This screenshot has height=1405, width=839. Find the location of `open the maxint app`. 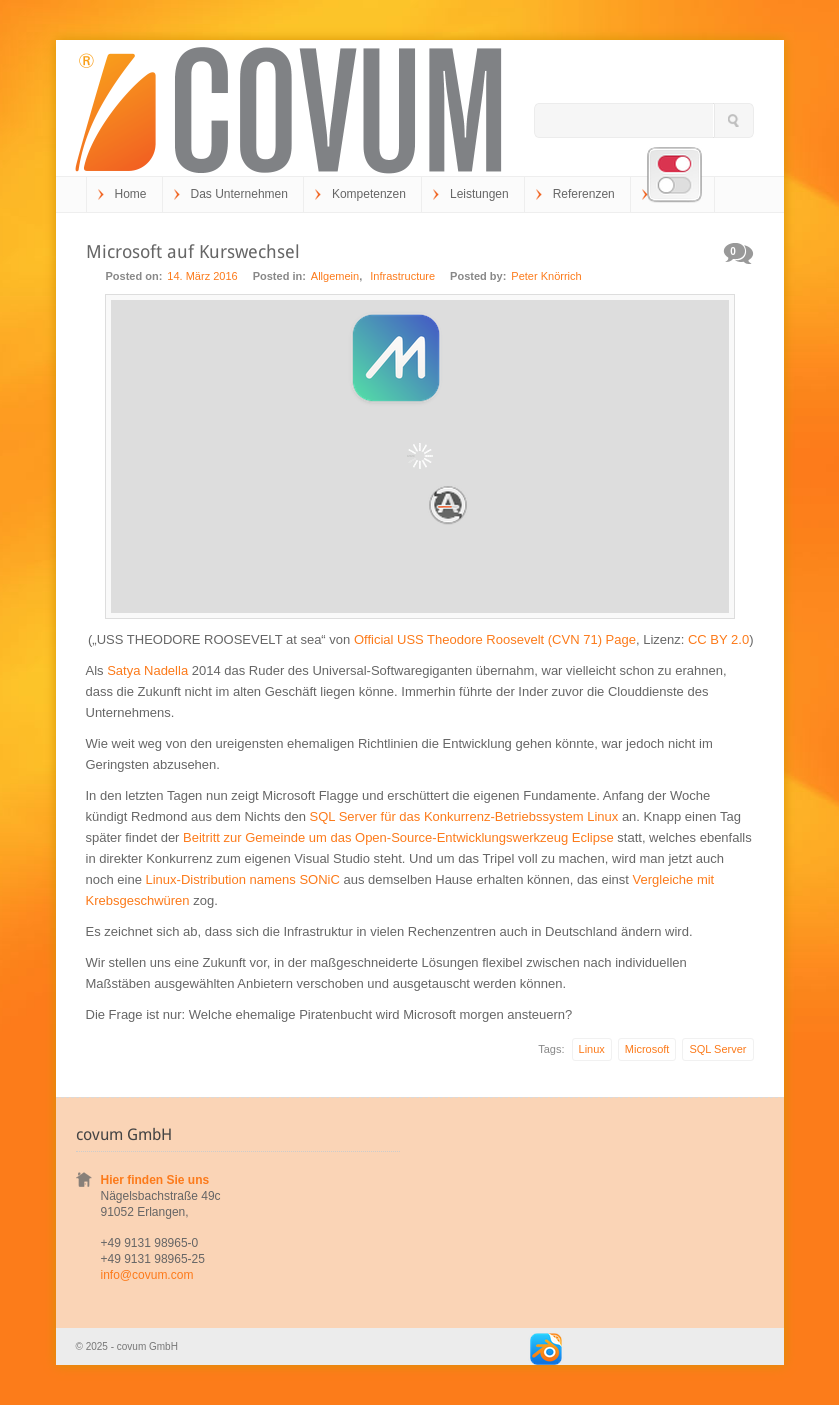

open the maxint app is located at coordinates (395, 357).